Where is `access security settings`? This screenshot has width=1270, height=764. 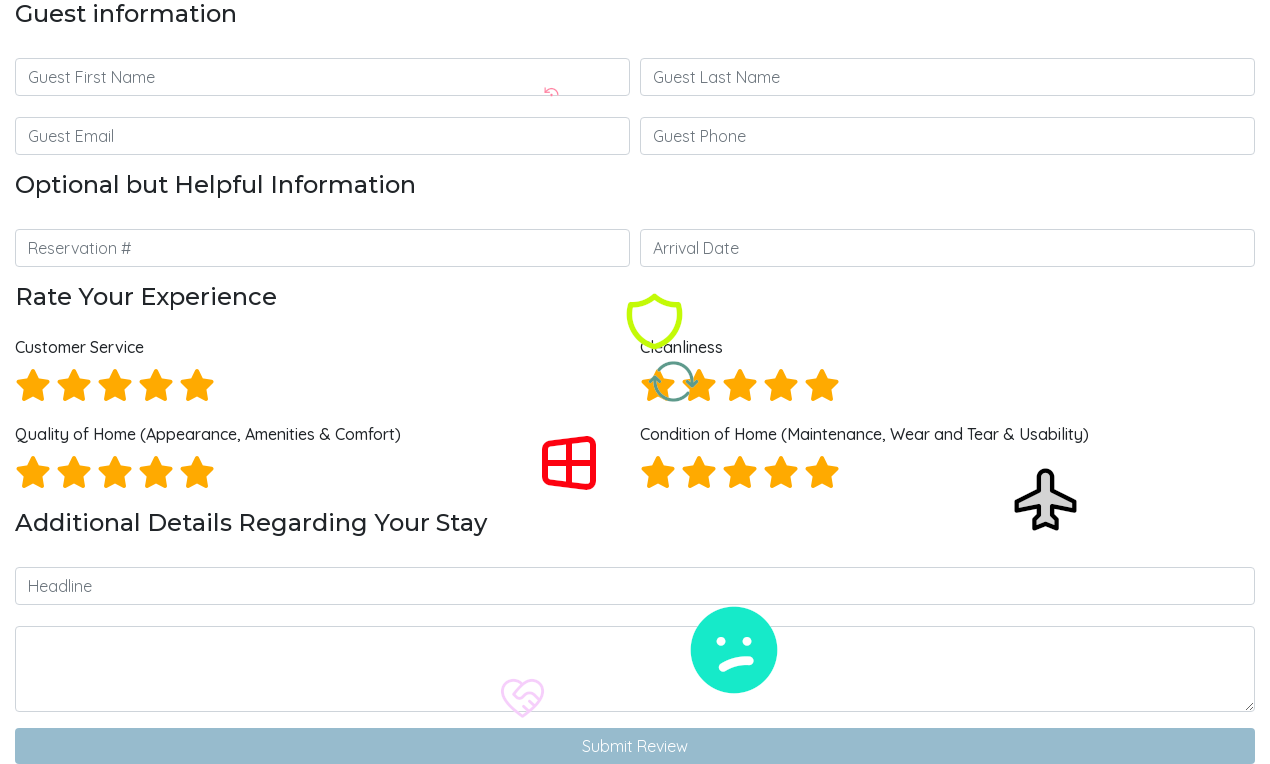 access security settings is located at coordinates (654, 321).